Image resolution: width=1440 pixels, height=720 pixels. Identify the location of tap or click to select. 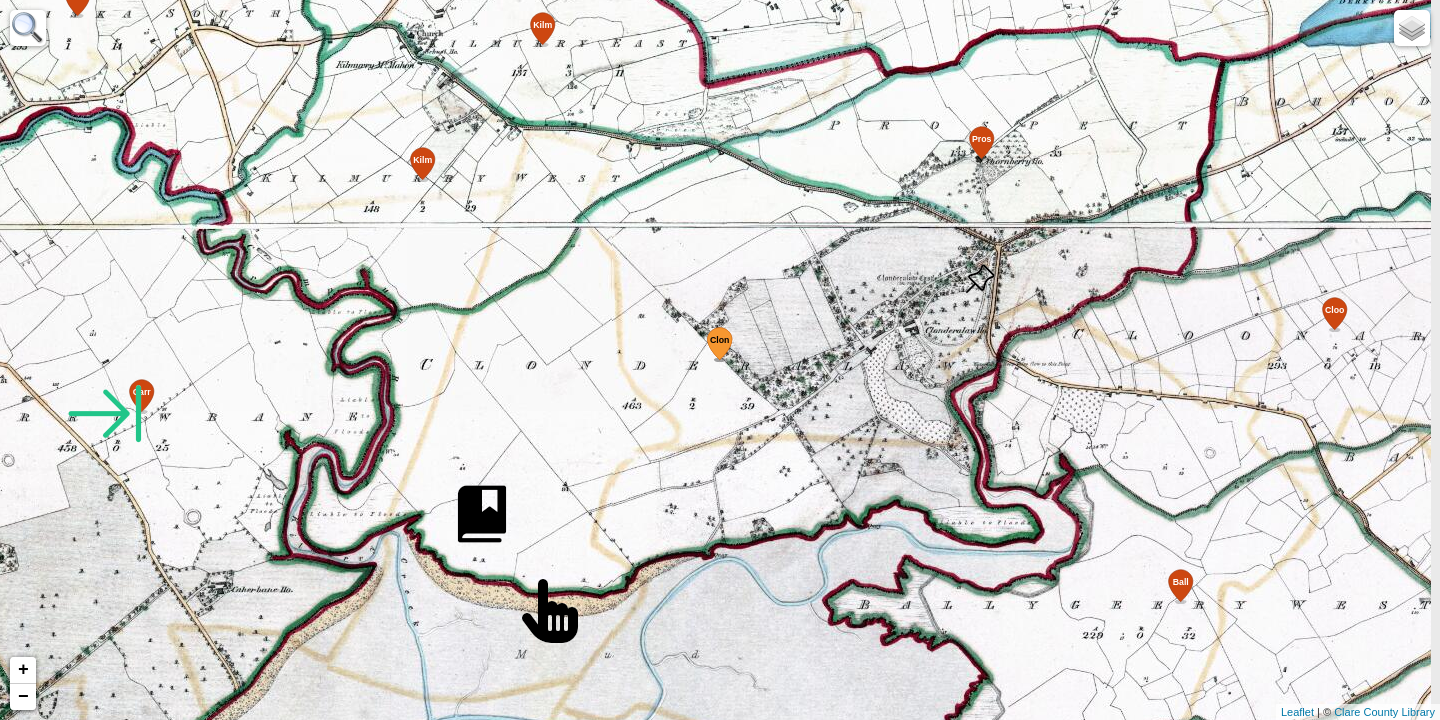
(550, 611).